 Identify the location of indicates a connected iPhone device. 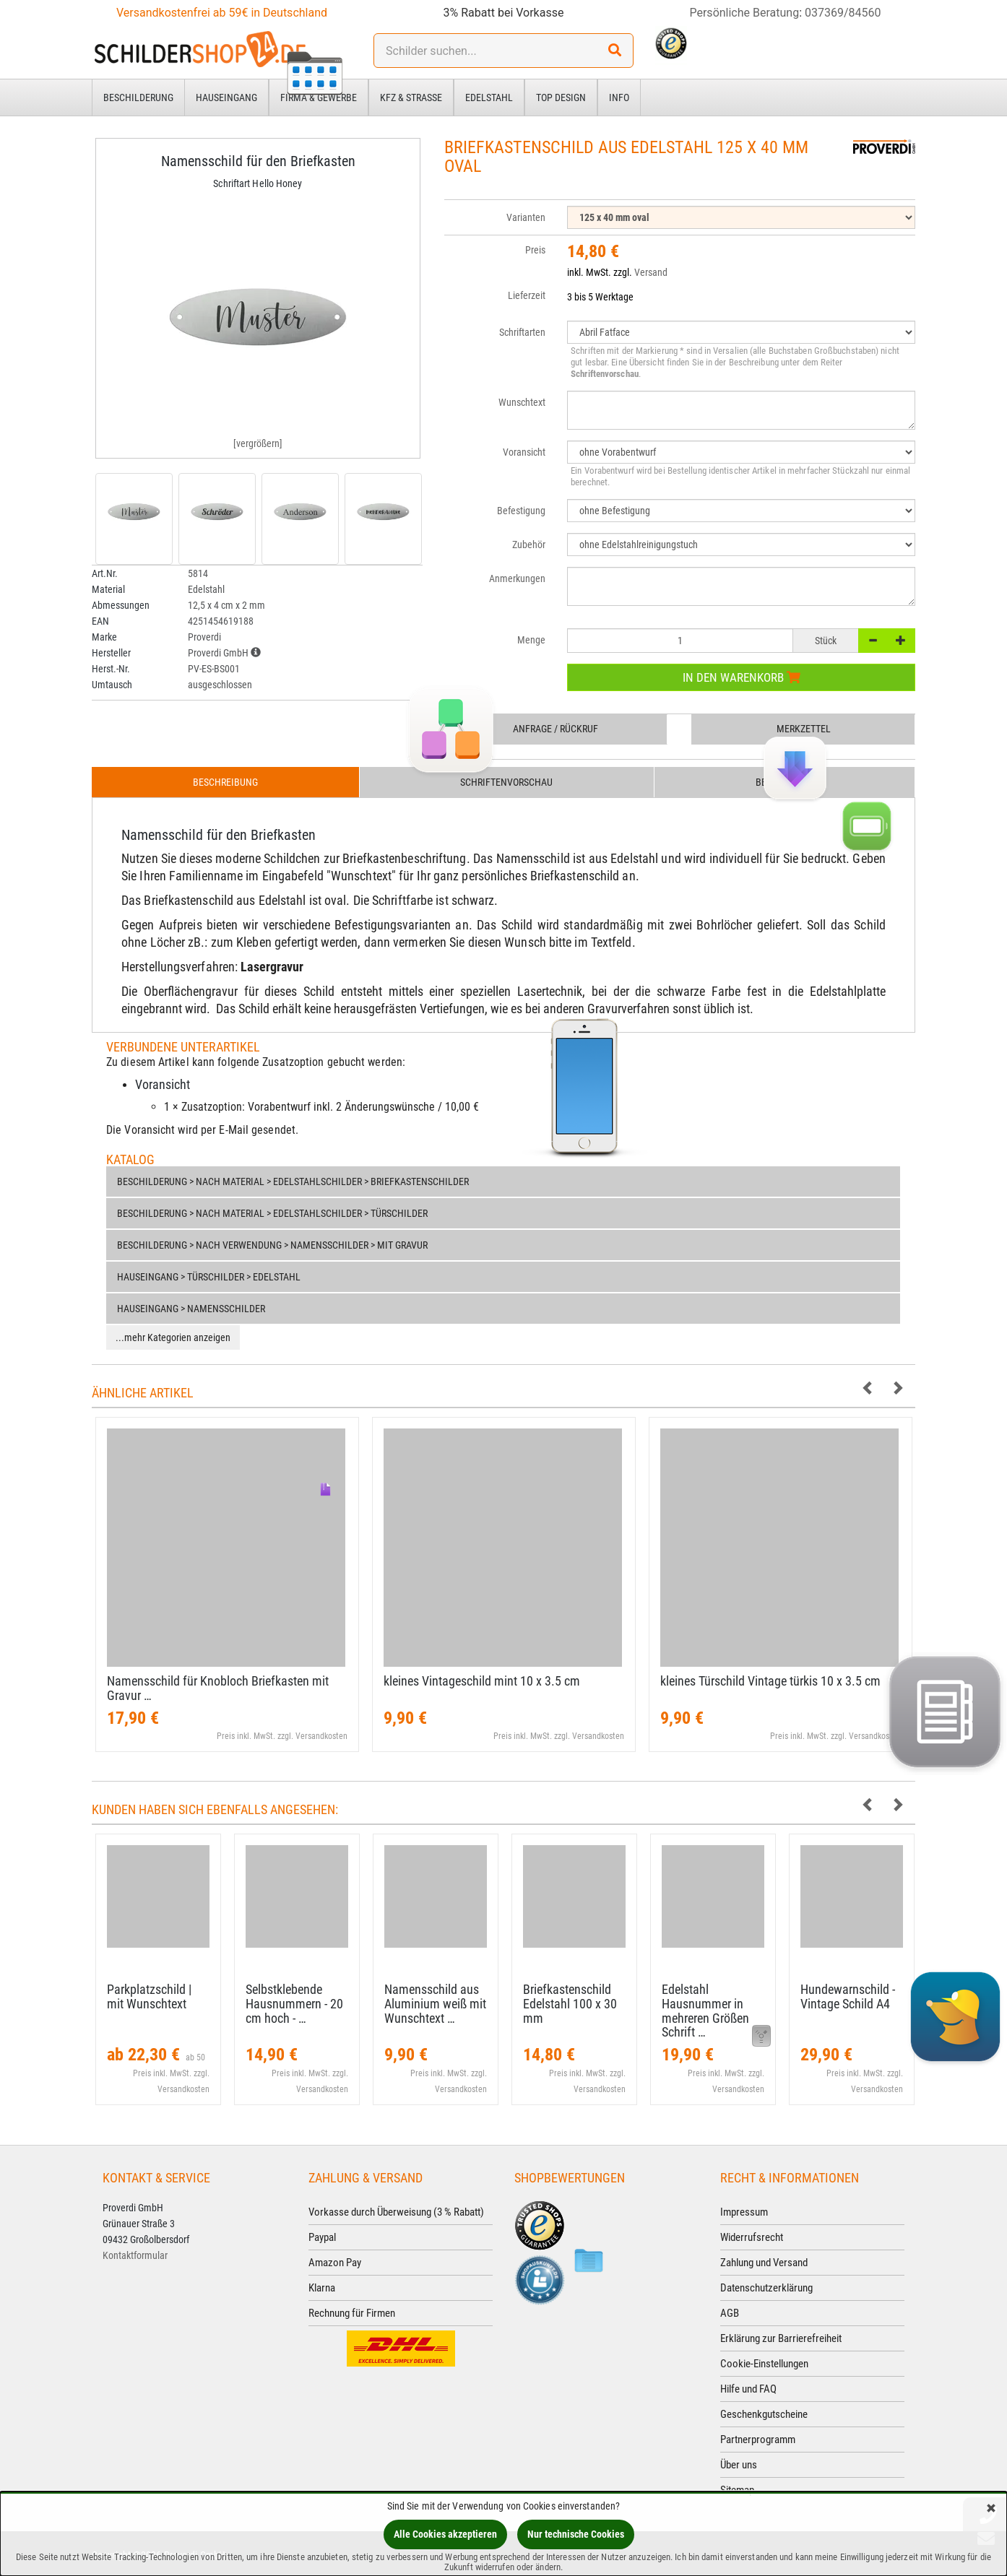
(584, 1088).